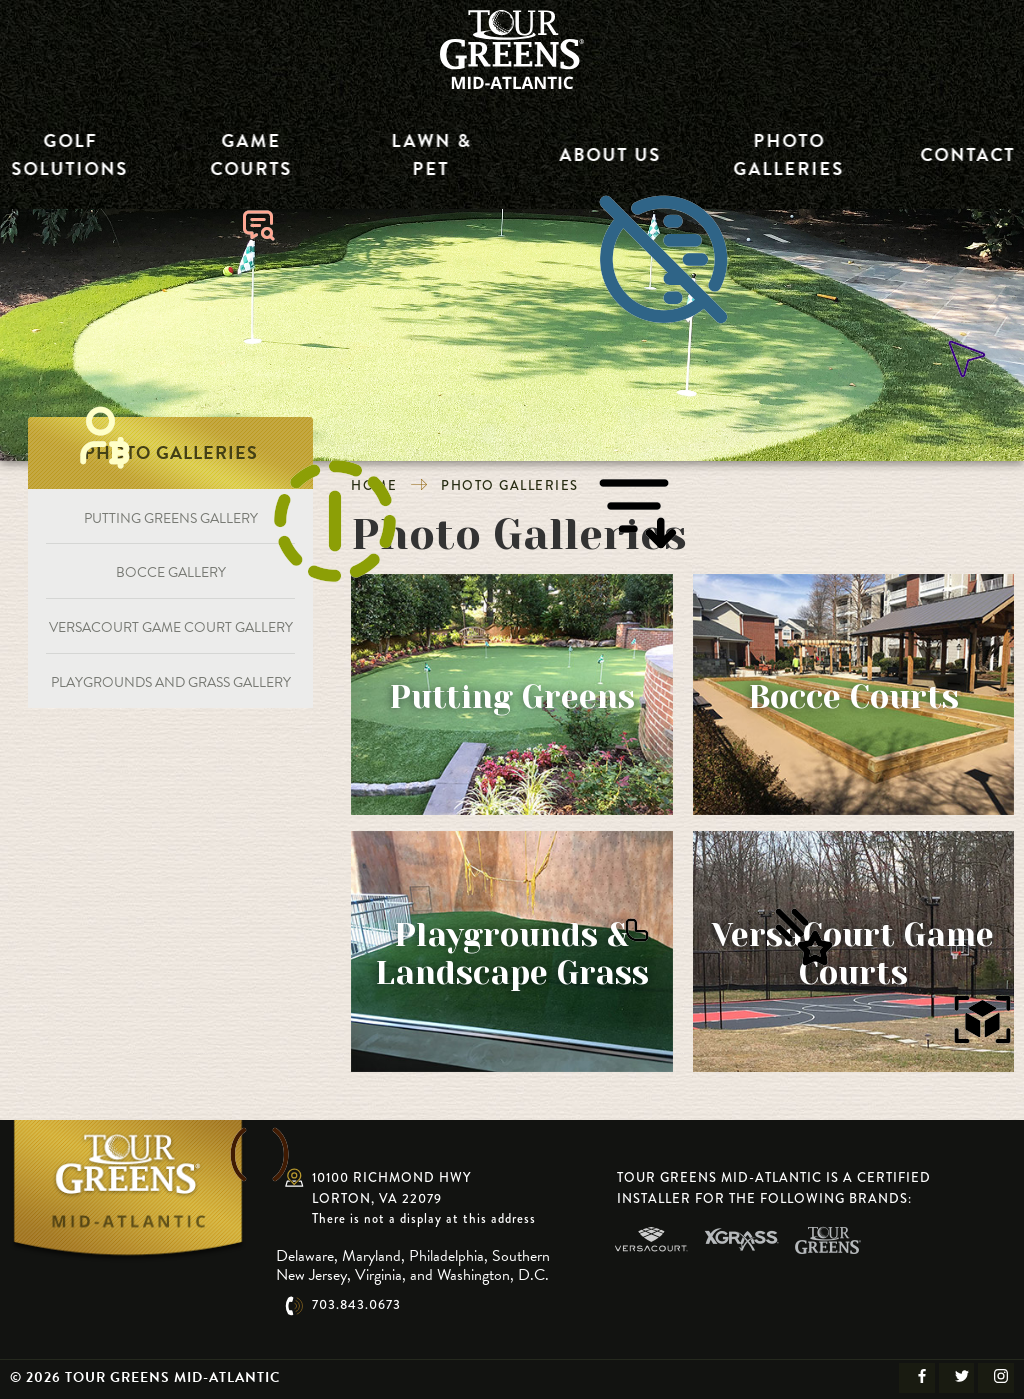 This screenshot has width=1024, height=1399. What do you see at coordinates (259, 1154) in the screenshot?
I see `insert parentheses or grouping brackets` at bounding box center [259, 1154].